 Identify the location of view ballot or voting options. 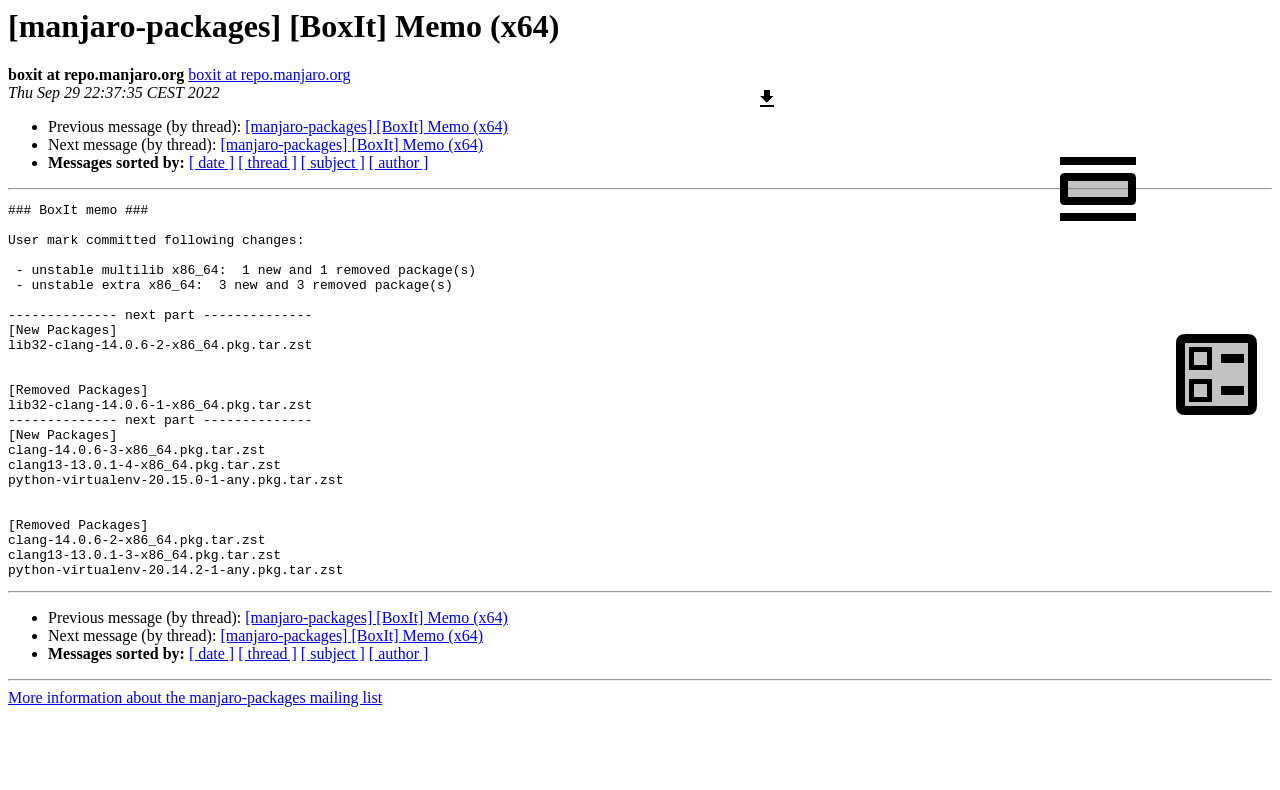
(1216, 374).